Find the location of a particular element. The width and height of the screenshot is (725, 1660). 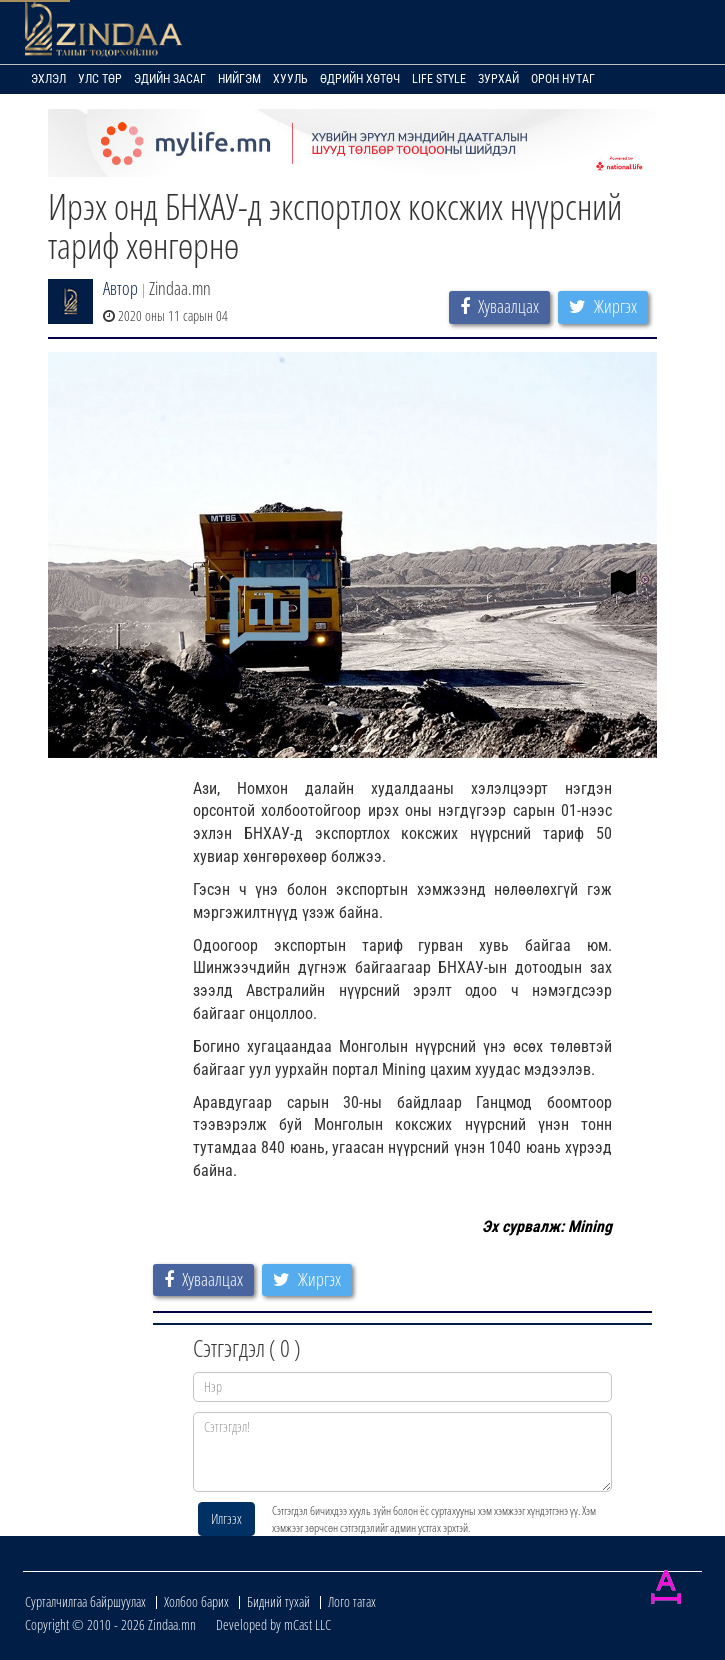

create a poll in chat is located at coordinates (269, 613).